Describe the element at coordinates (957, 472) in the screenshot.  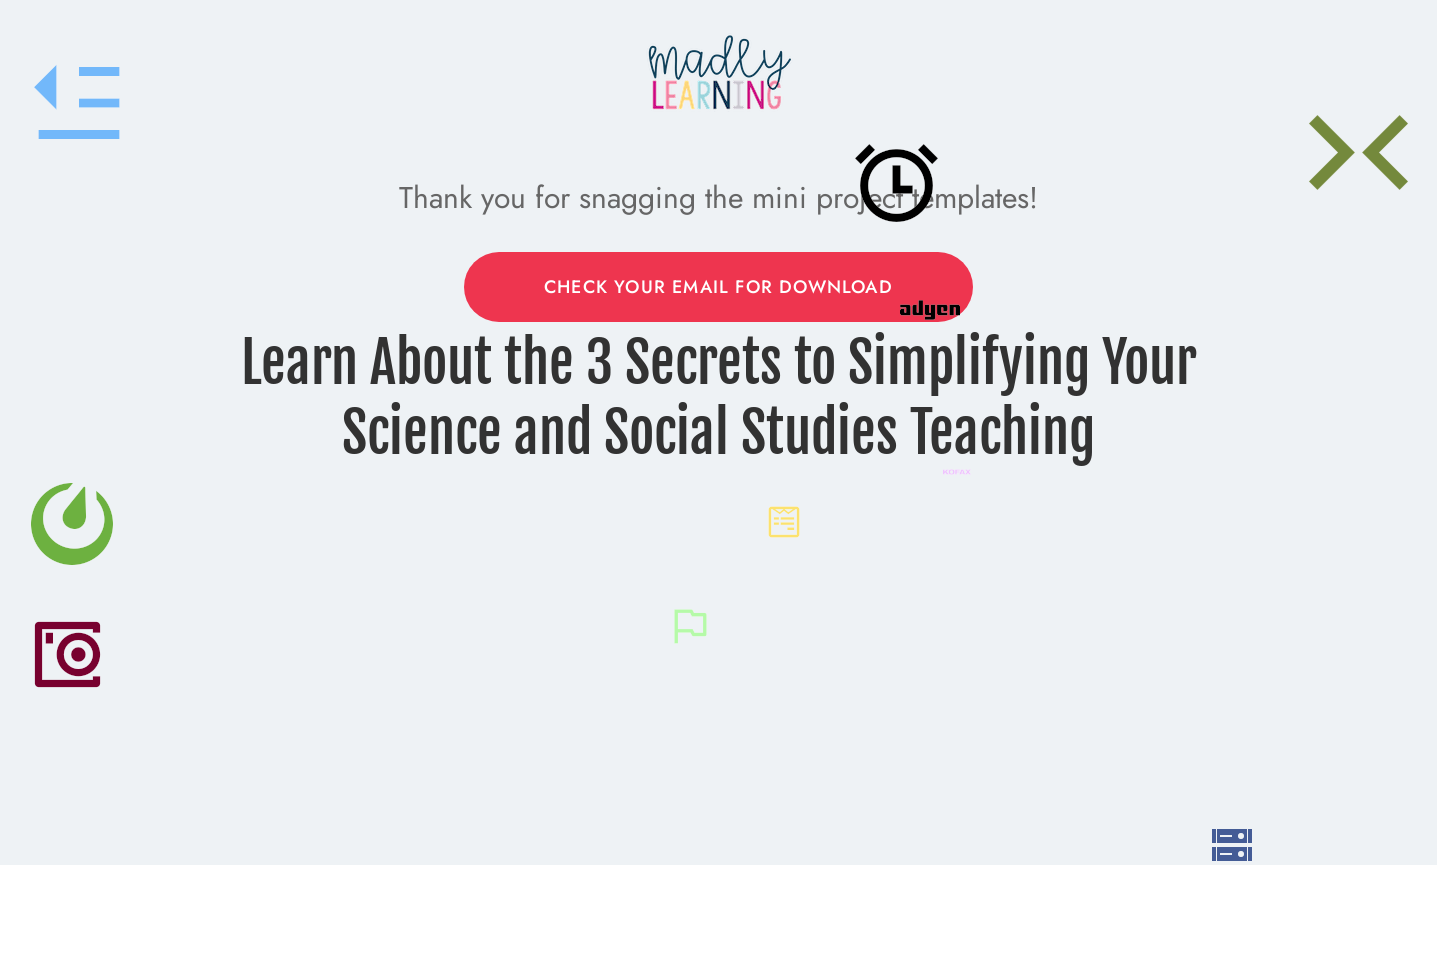
I see `Kofax company logo` at that location.